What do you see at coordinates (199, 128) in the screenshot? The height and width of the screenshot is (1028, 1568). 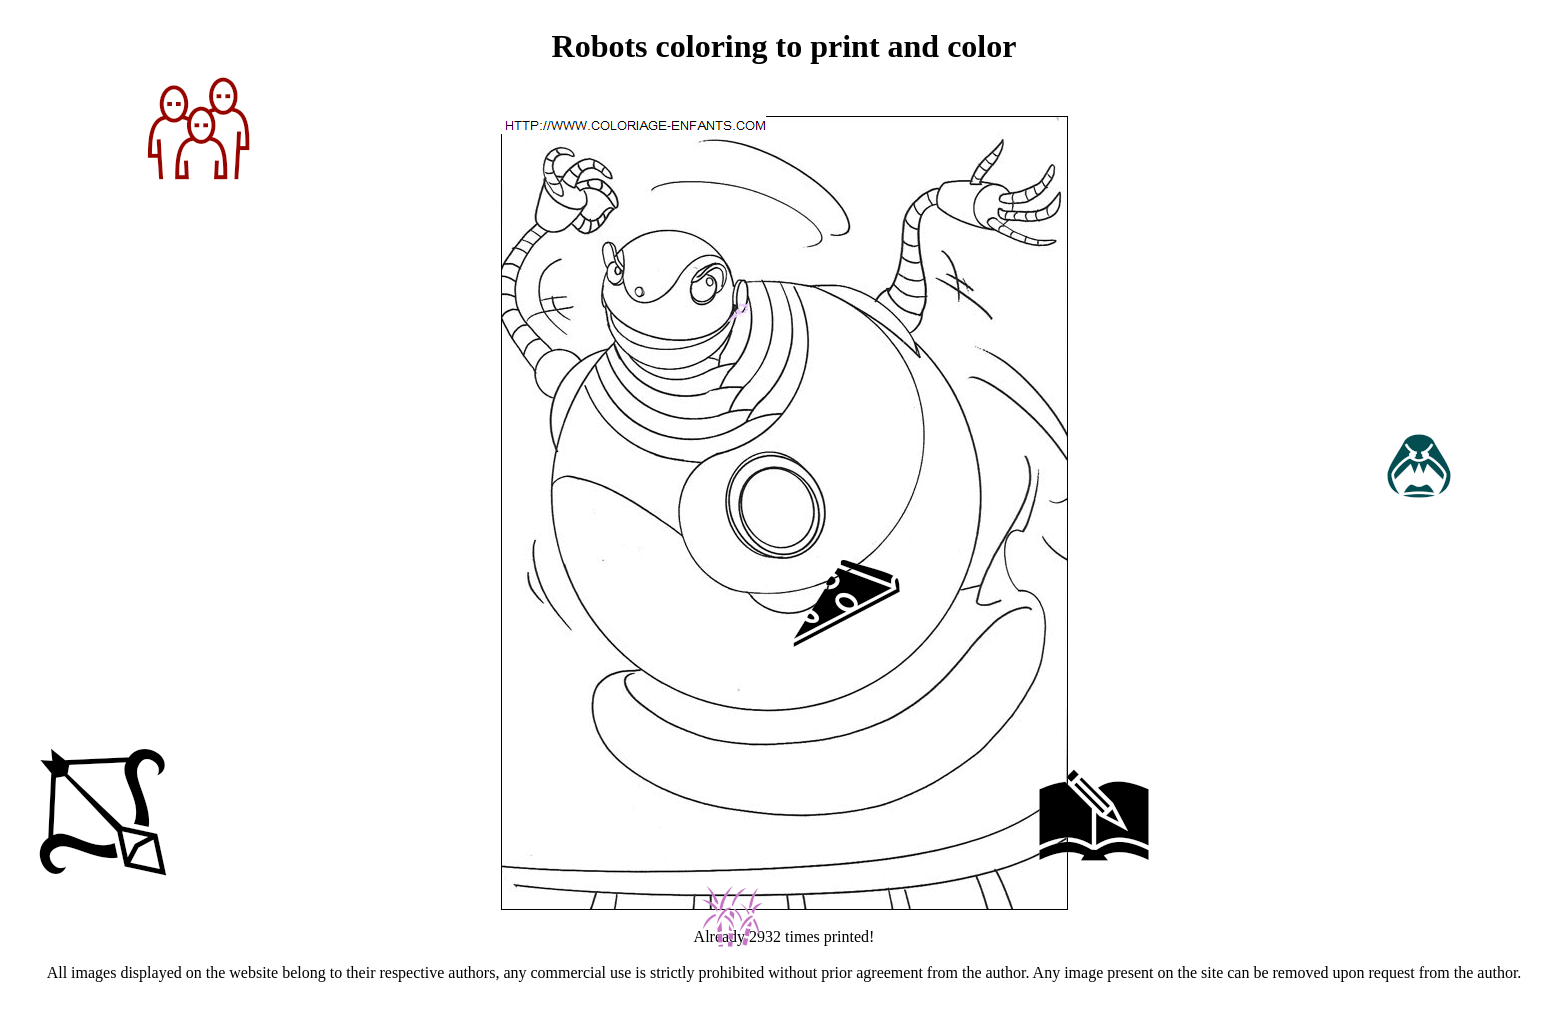 I see `view your squad or team members` at bounding box center [199, 128].